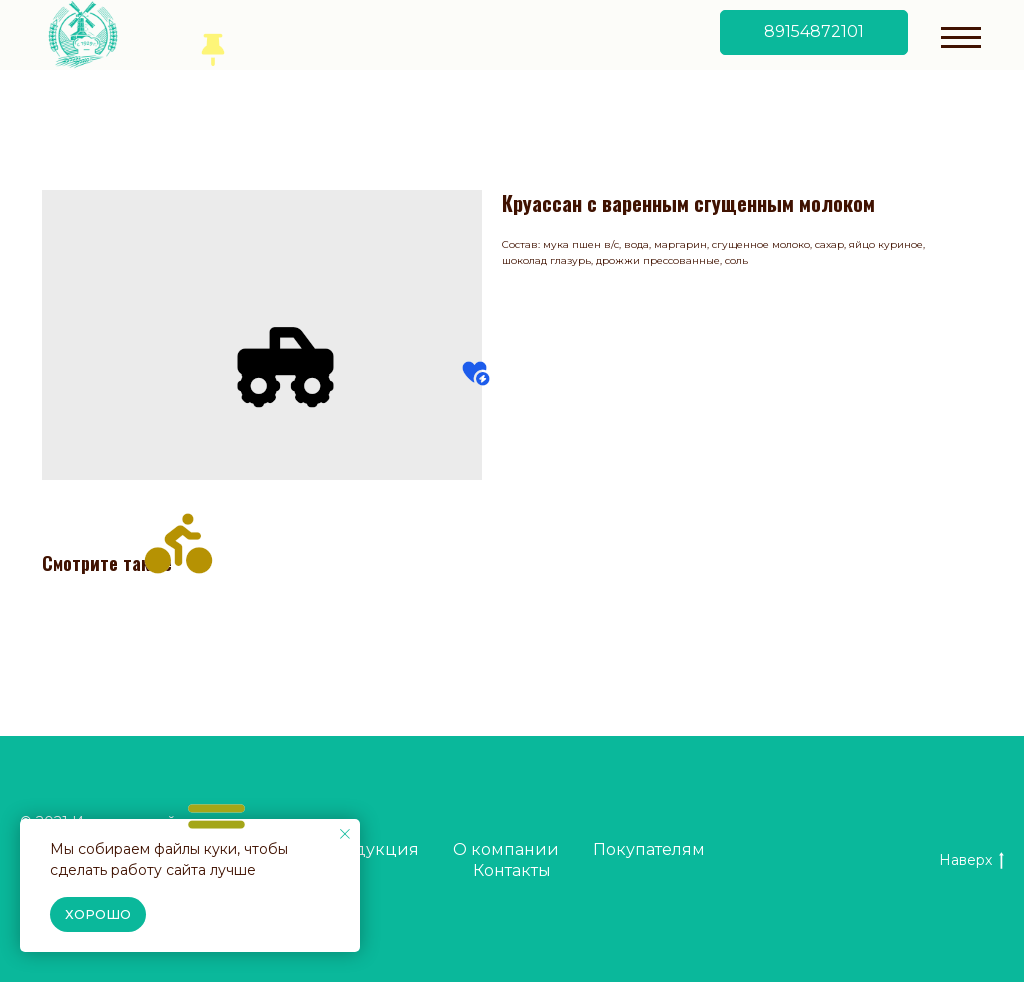  Describe the element at coordinates (213, 49) in the screenshot. I see `pin an item to keep it visible` at that location.